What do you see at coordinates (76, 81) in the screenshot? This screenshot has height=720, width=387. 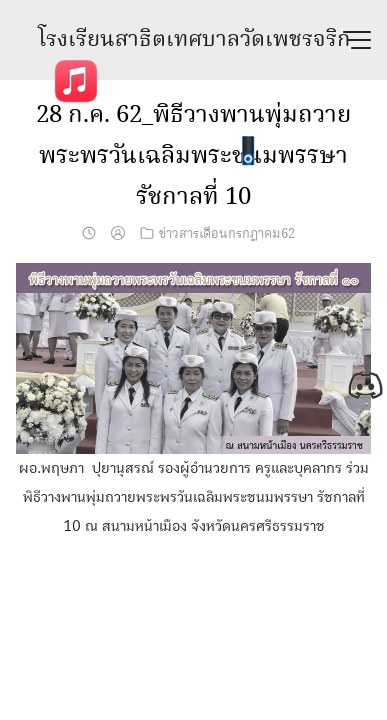 I see `open apple music app` at bounding box center [76, 81].